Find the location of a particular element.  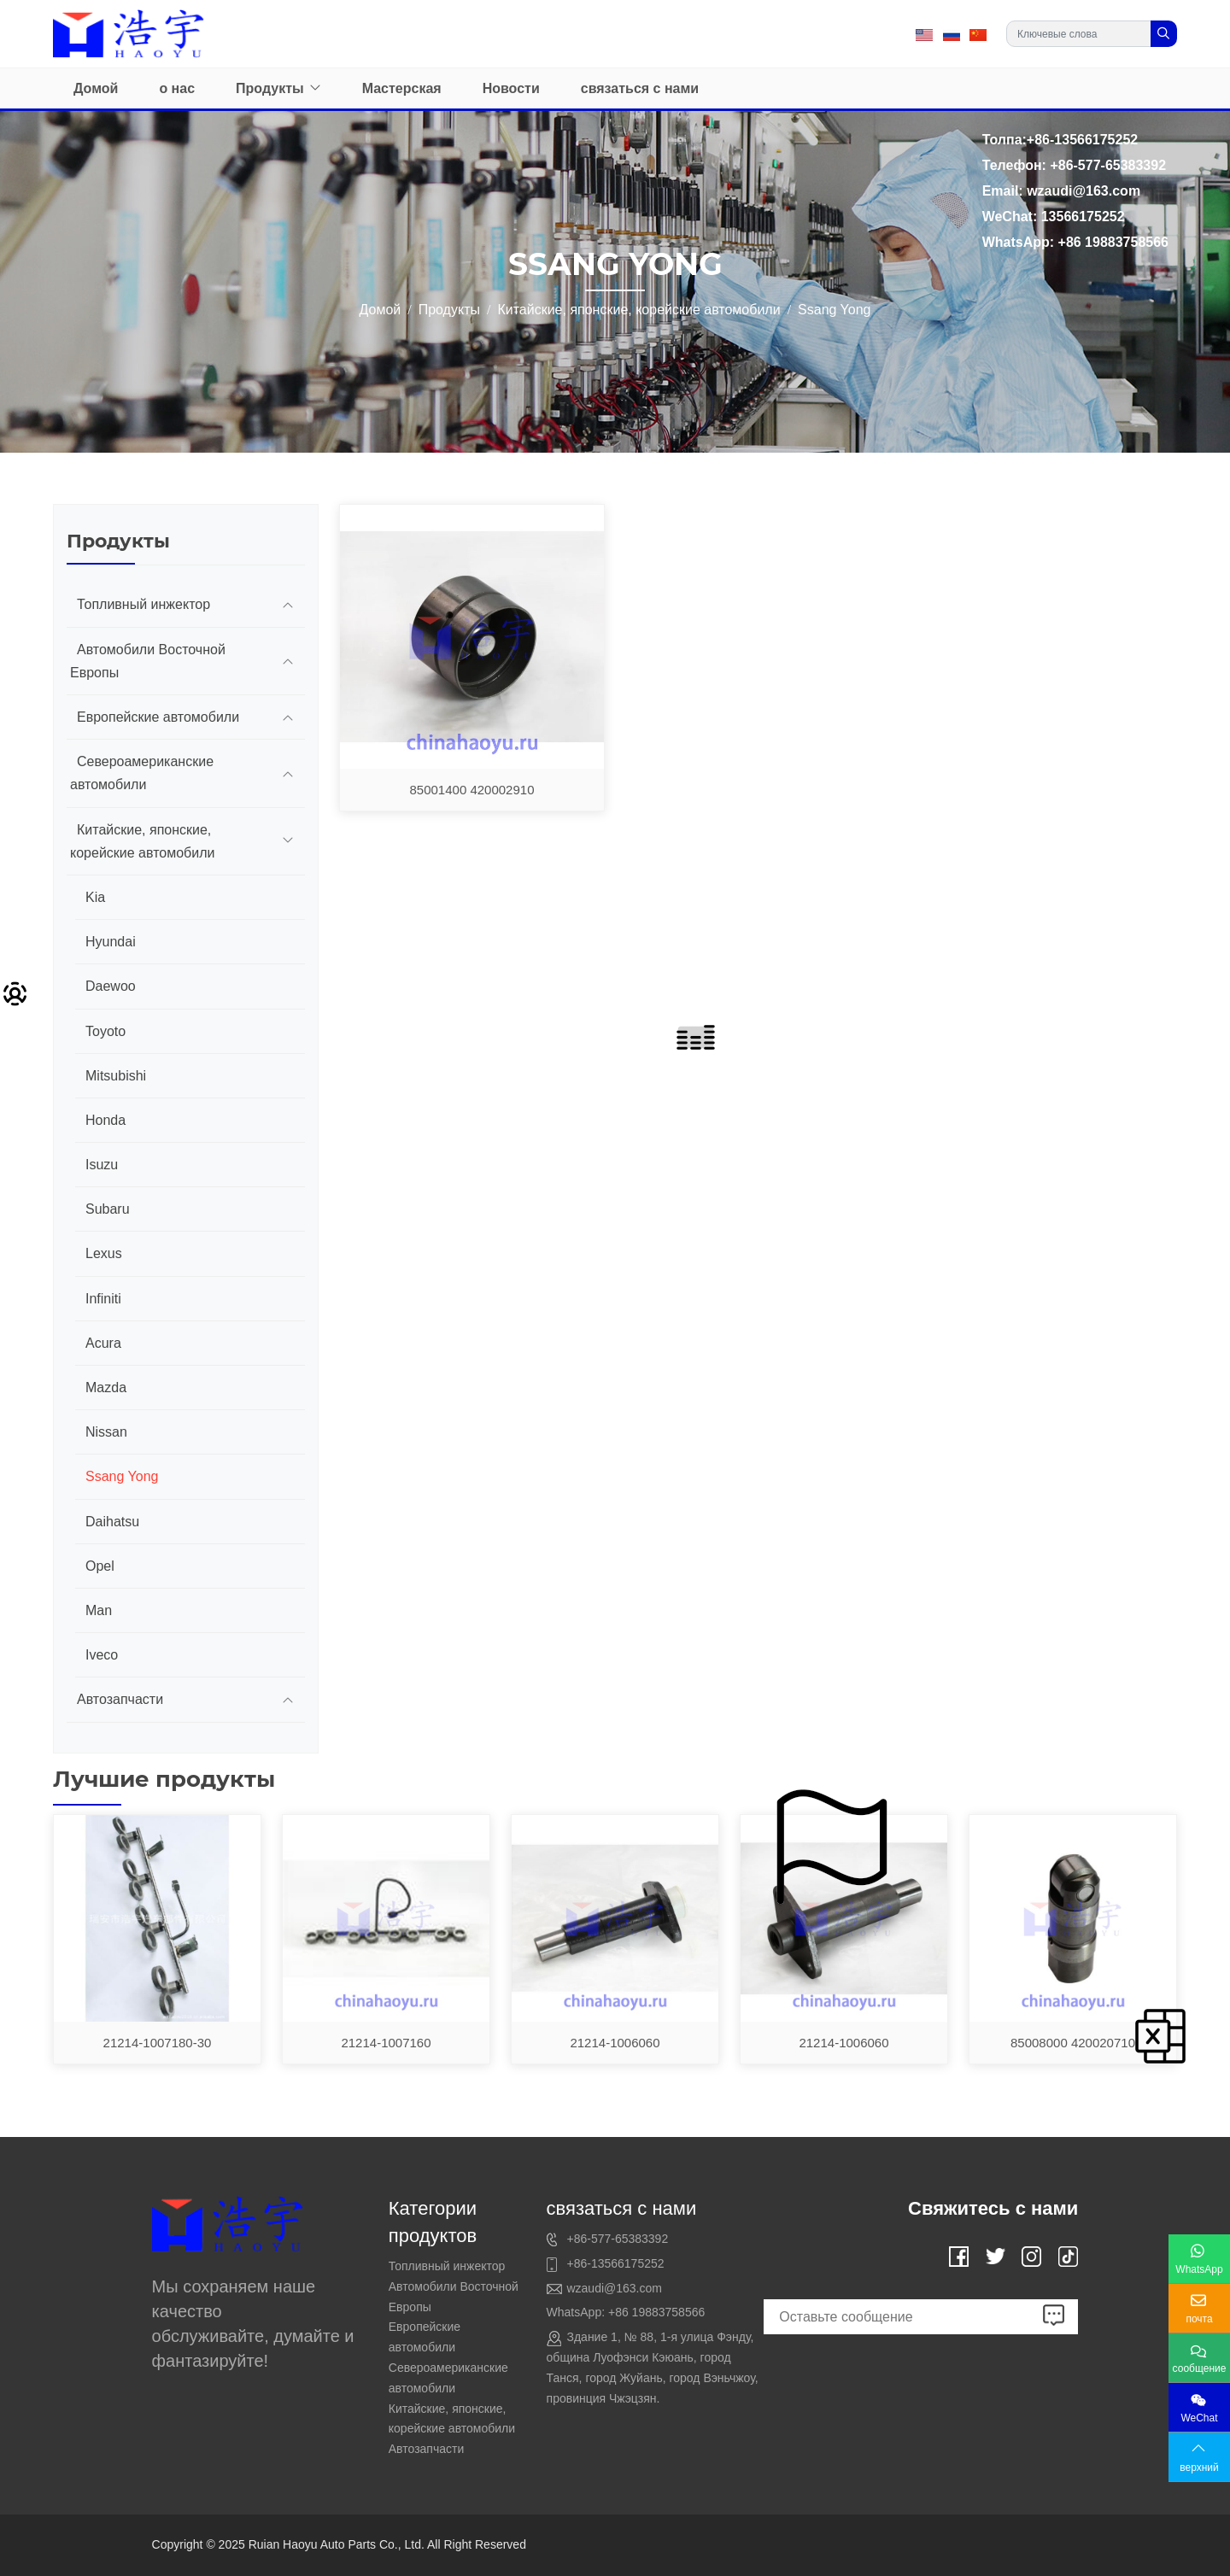

flag or report content is located at coordinates (827, 1844).